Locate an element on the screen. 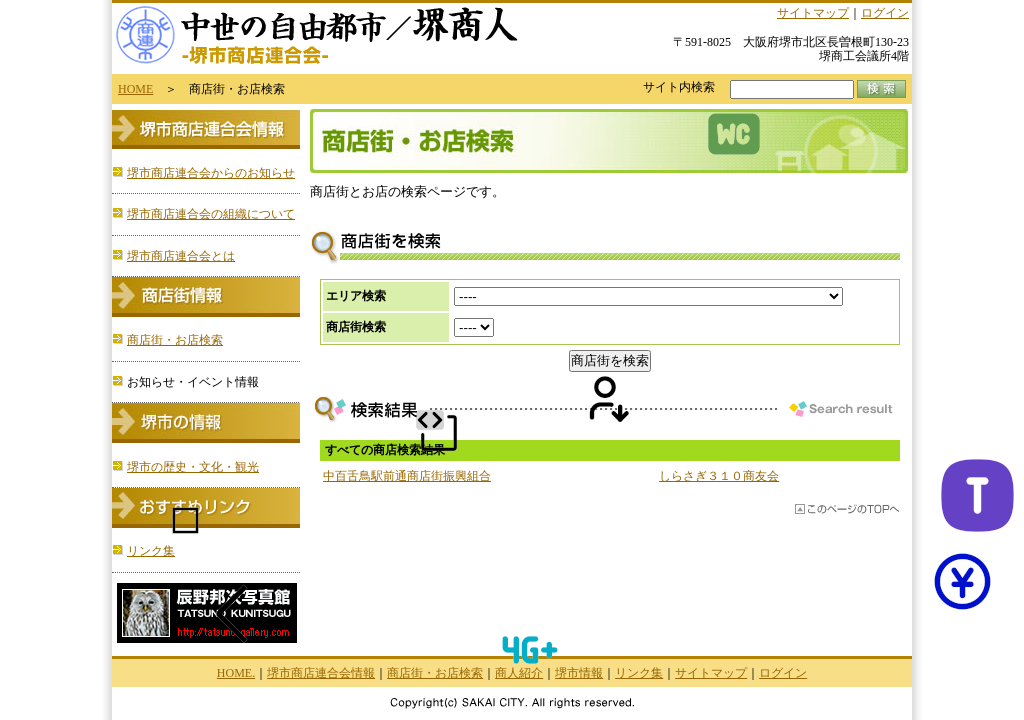 The width and height of the screenshot is (1024, 720). make a payment in chinese yuan is located at coordinates (962, 581).